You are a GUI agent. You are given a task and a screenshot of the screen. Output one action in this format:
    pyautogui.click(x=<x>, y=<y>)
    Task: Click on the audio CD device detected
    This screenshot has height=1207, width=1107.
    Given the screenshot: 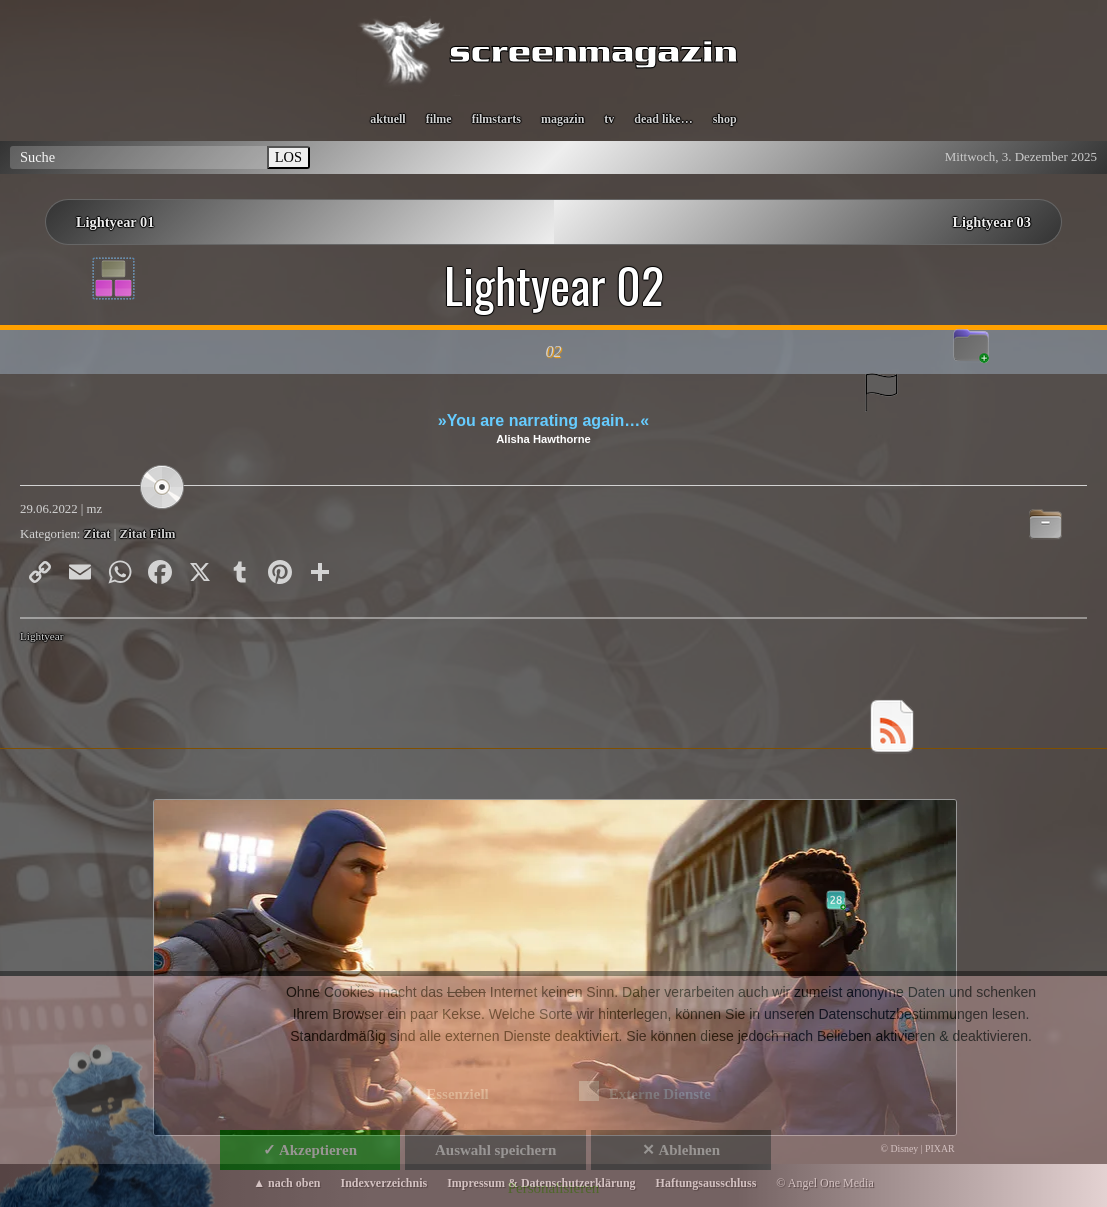 What is the action you would take?
    pyautogui.click(x=162, y=487)
    